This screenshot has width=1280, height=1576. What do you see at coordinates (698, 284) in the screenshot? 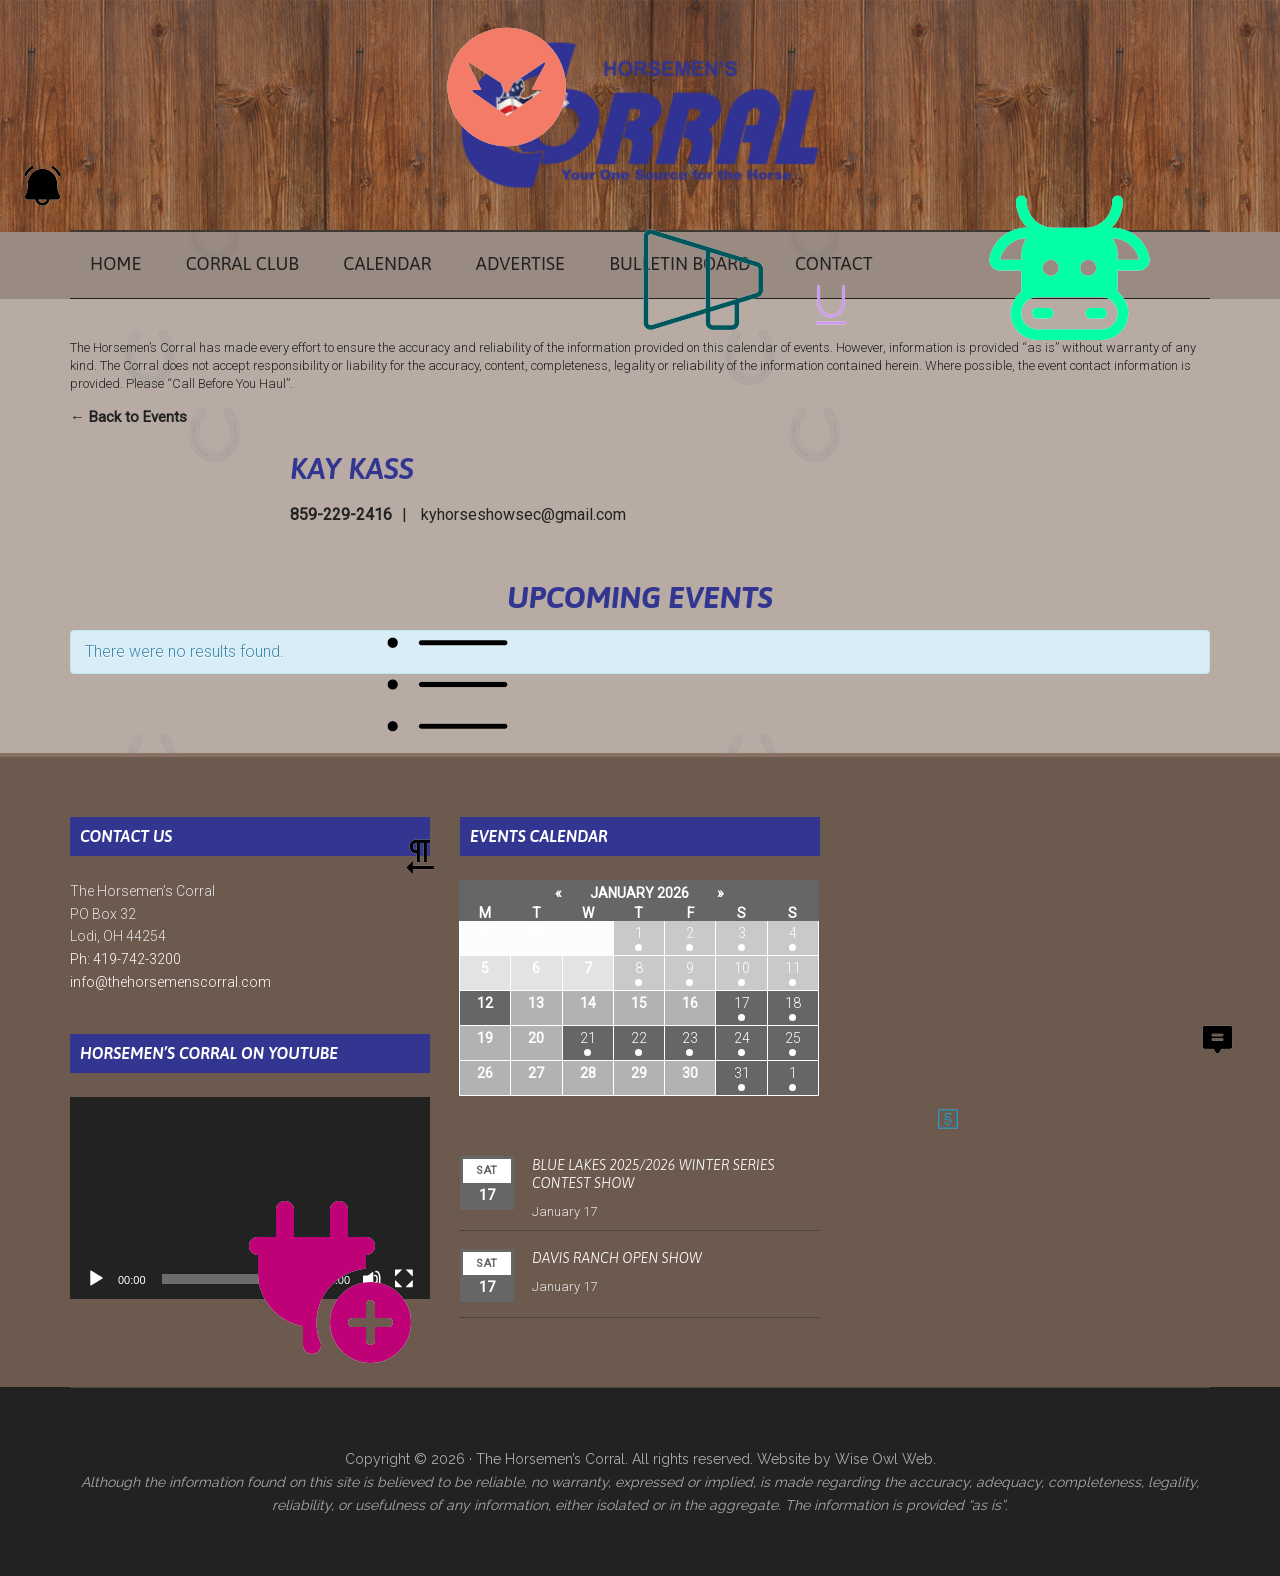
I see `make an announcement` at bounding box center [698, 284].